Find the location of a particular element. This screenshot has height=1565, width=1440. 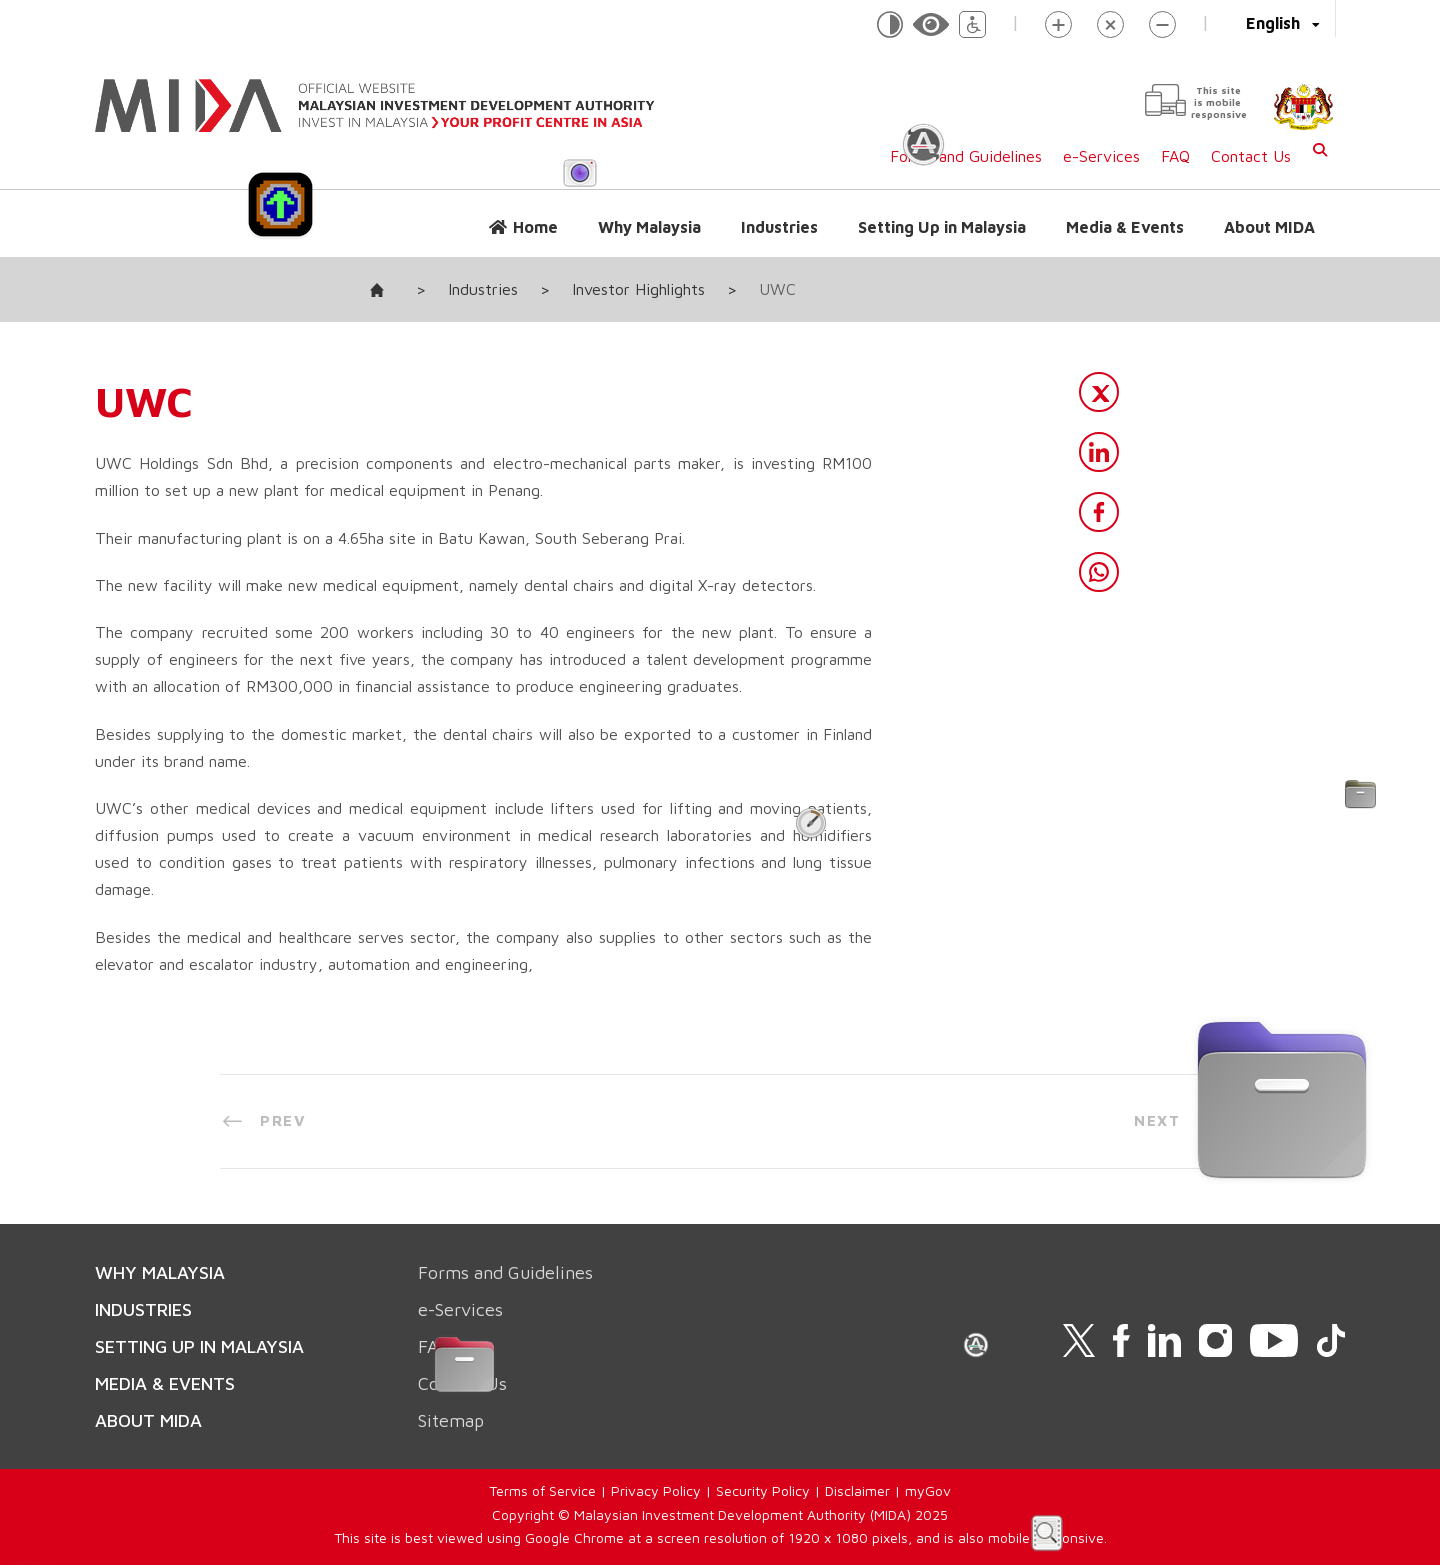

open cheese webcam application is located at coordinates (580, 173).